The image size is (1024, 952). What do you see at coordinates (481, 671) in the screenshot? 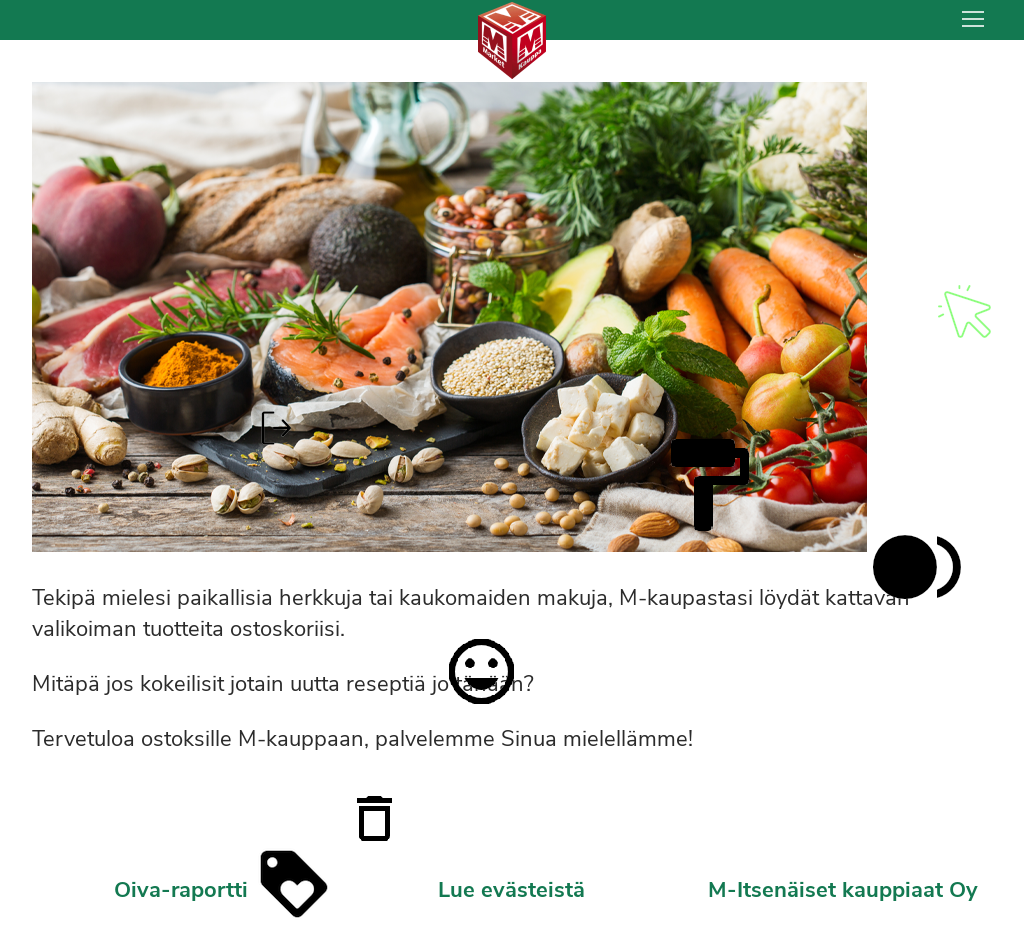
I see `insert an emoji or emoticon` at bounding box center [481, 671].